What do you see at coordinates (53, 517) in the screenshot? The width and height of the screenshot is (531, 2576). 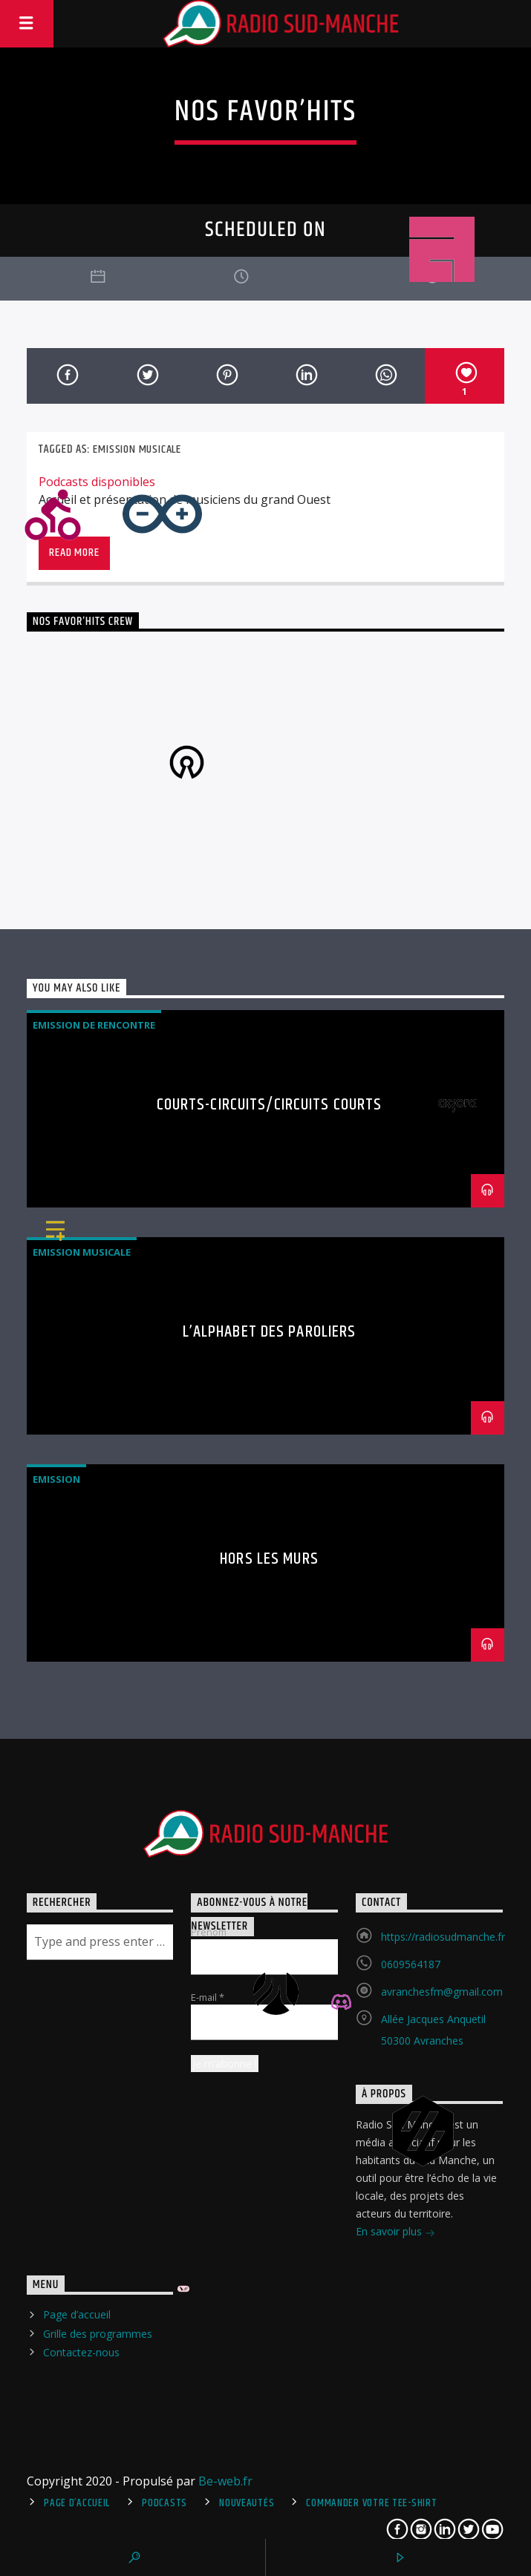 I see `access cycling or bike route directions` at bounding box center [53, 517].